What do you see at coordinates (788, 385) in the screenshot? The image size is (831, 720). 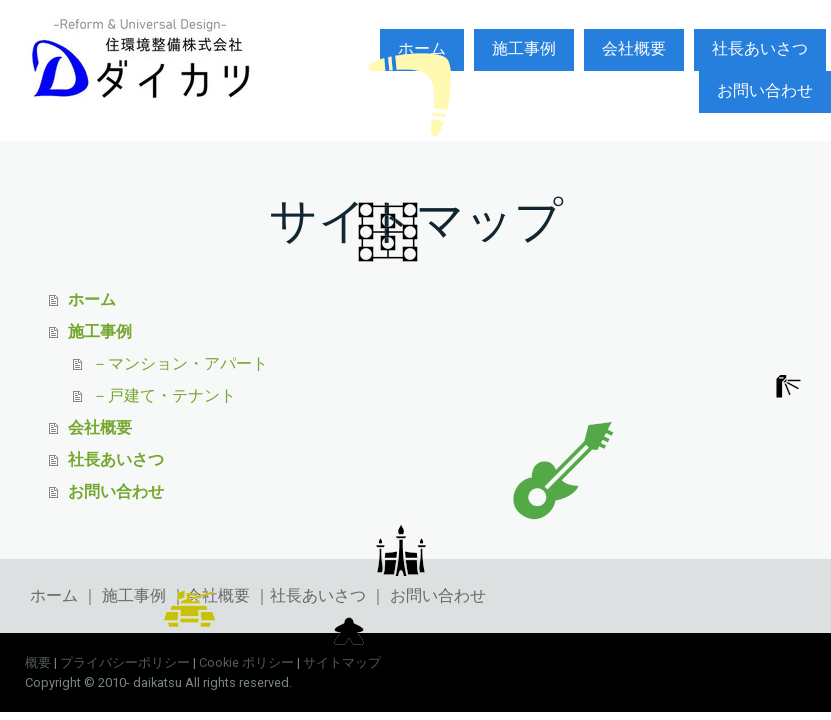 I see `access control or gated entry point` at bounding box center [788, 385].